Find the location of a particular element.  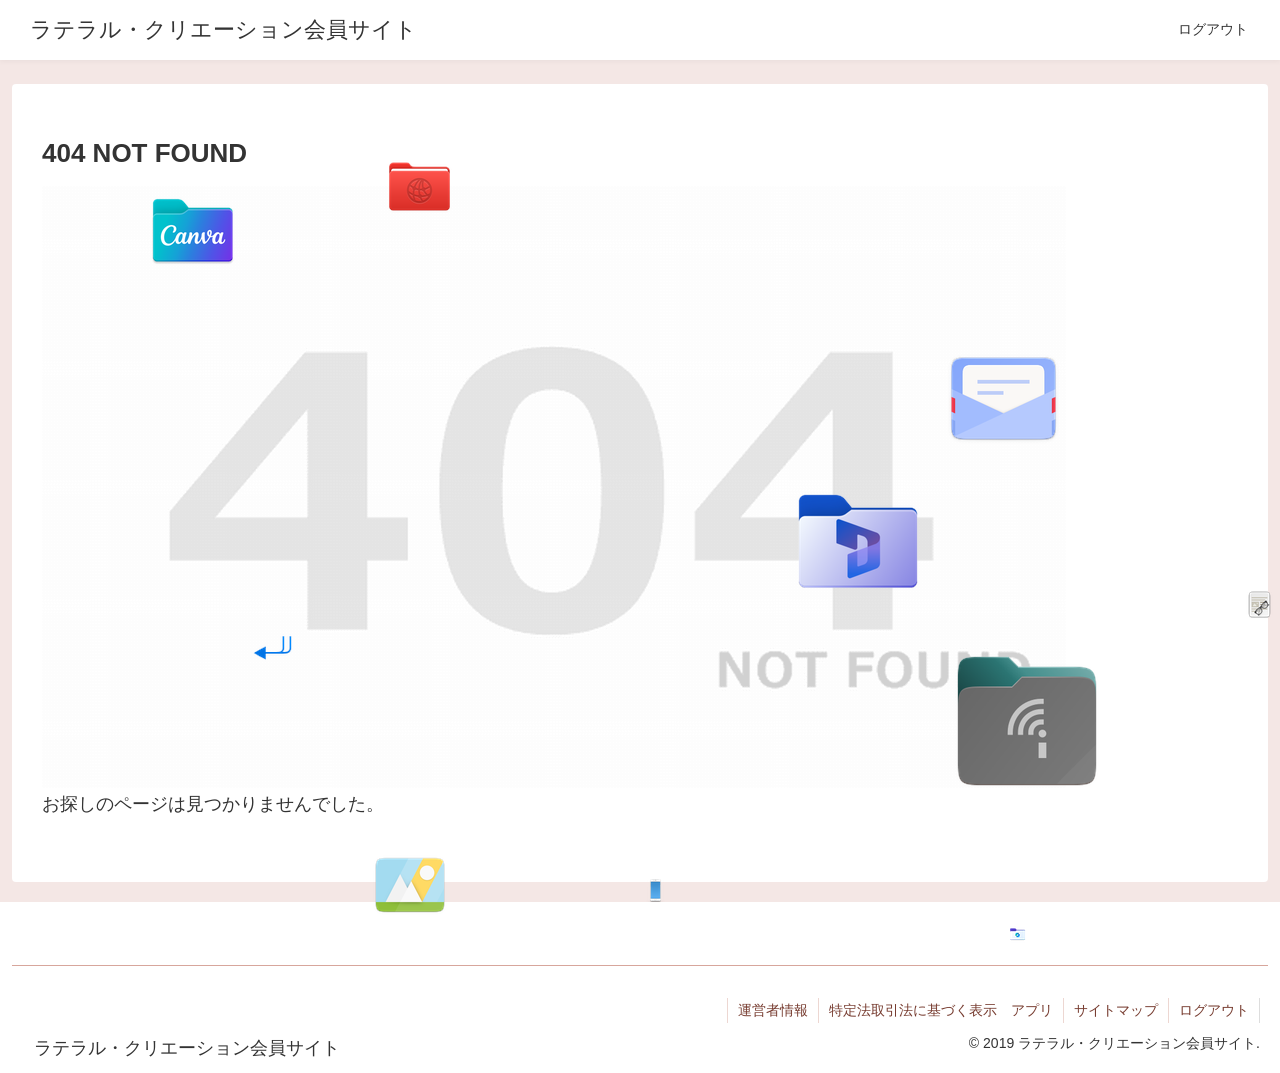

reply to all recipients of an email is located at coordinates (272, 645).